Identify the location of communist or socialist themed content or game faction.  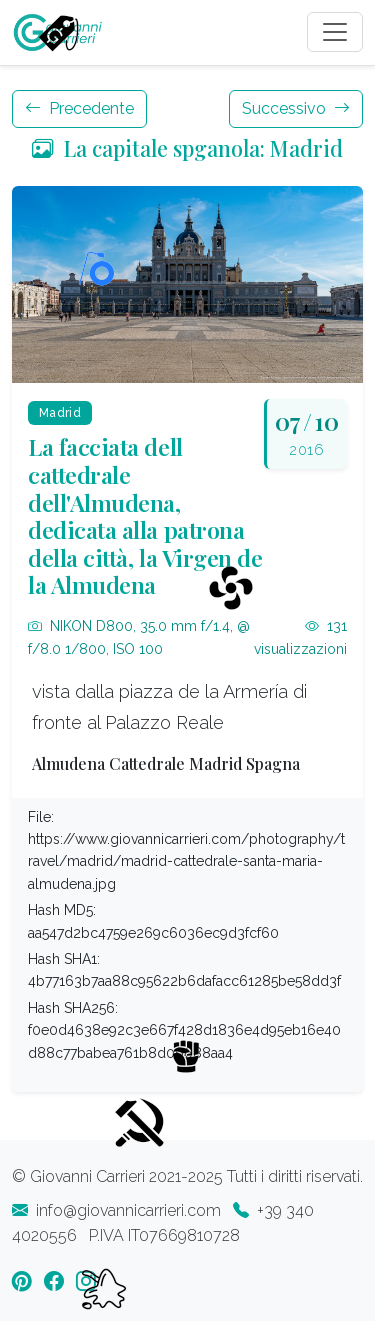
(139, 1122).